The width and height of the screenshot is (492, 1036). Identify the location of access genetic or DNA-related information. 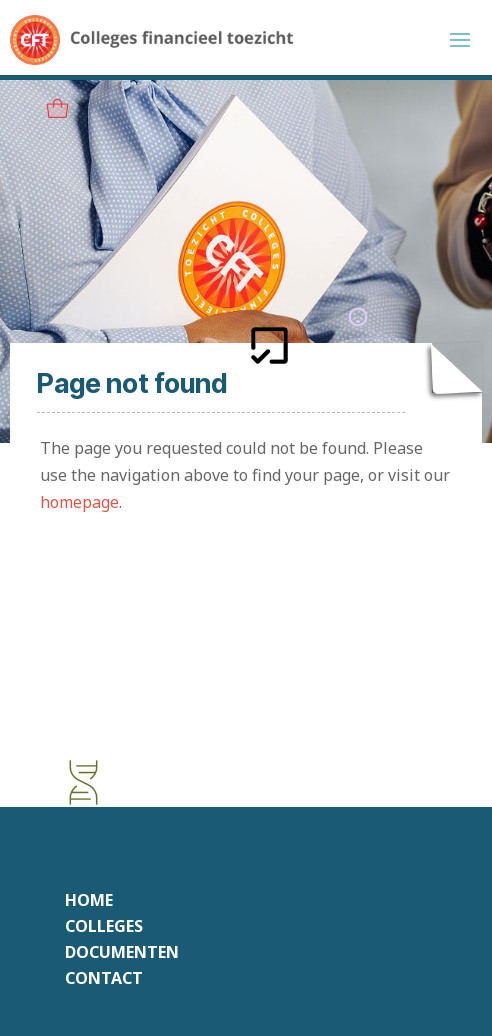
(83, 782).